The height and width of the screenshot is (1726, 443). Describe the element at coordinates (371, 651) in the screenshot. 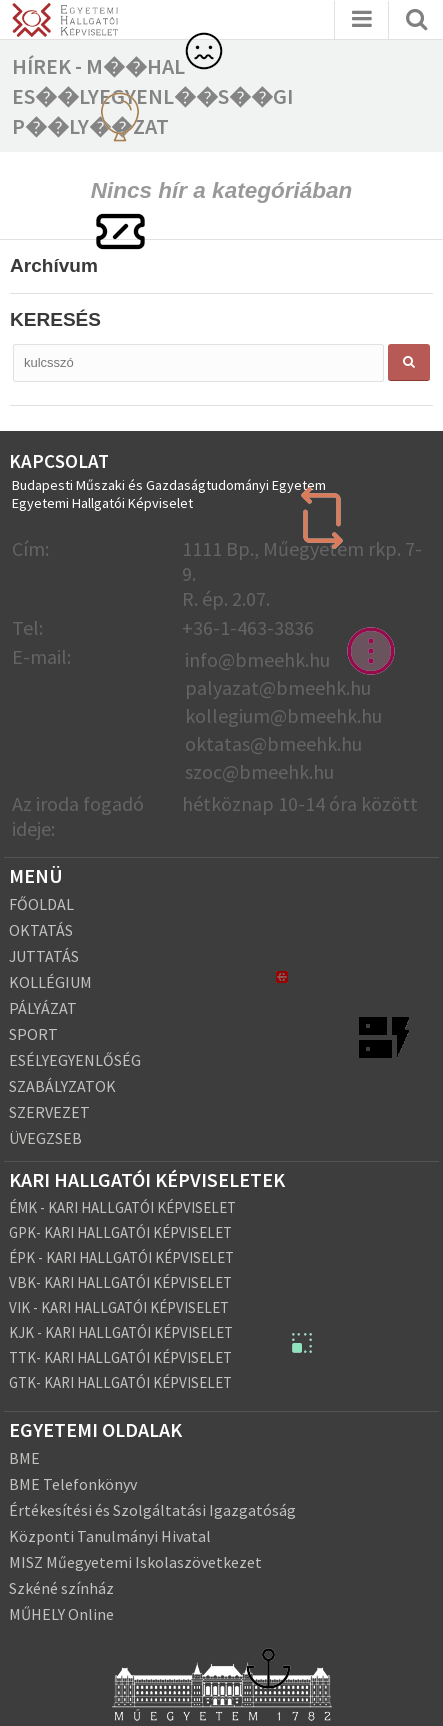

I see `open more options menu` at that location.